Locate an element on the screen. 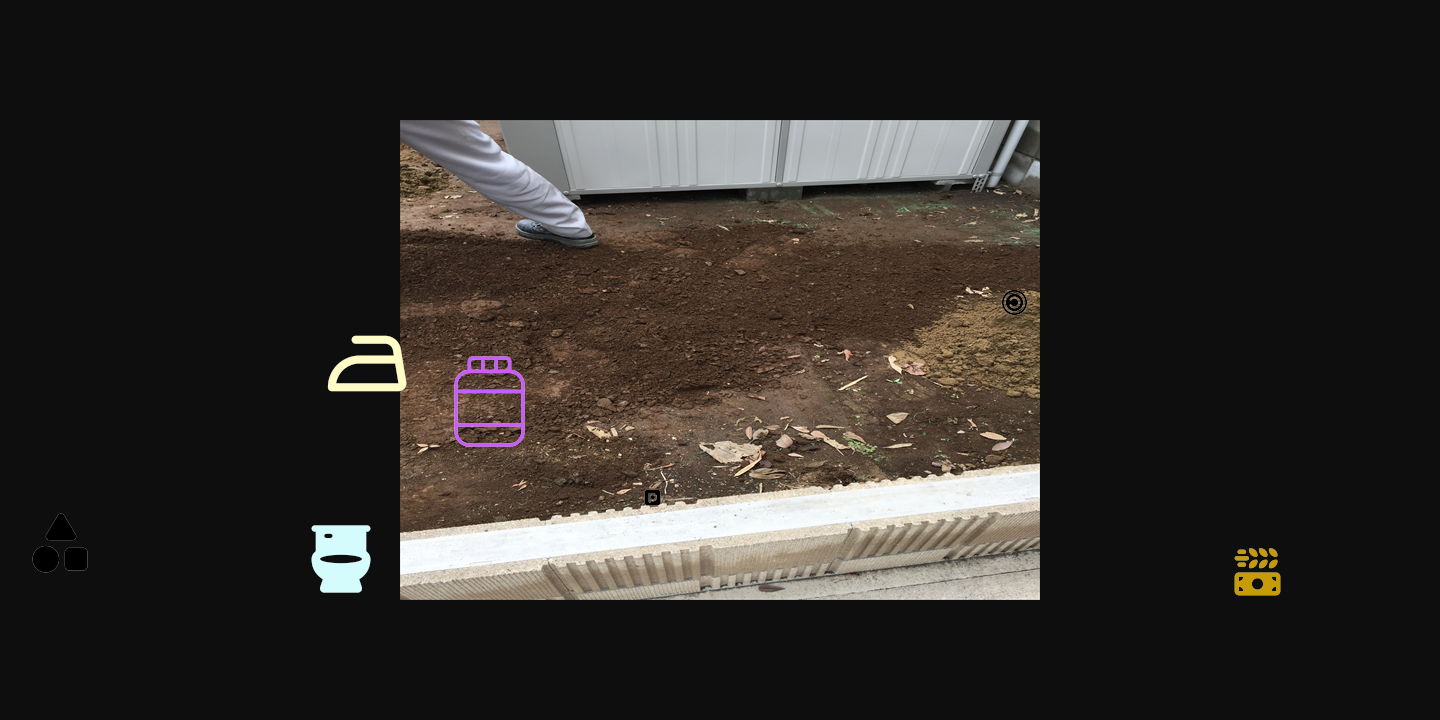  open pixiv app is located at coordinates (652, 497).